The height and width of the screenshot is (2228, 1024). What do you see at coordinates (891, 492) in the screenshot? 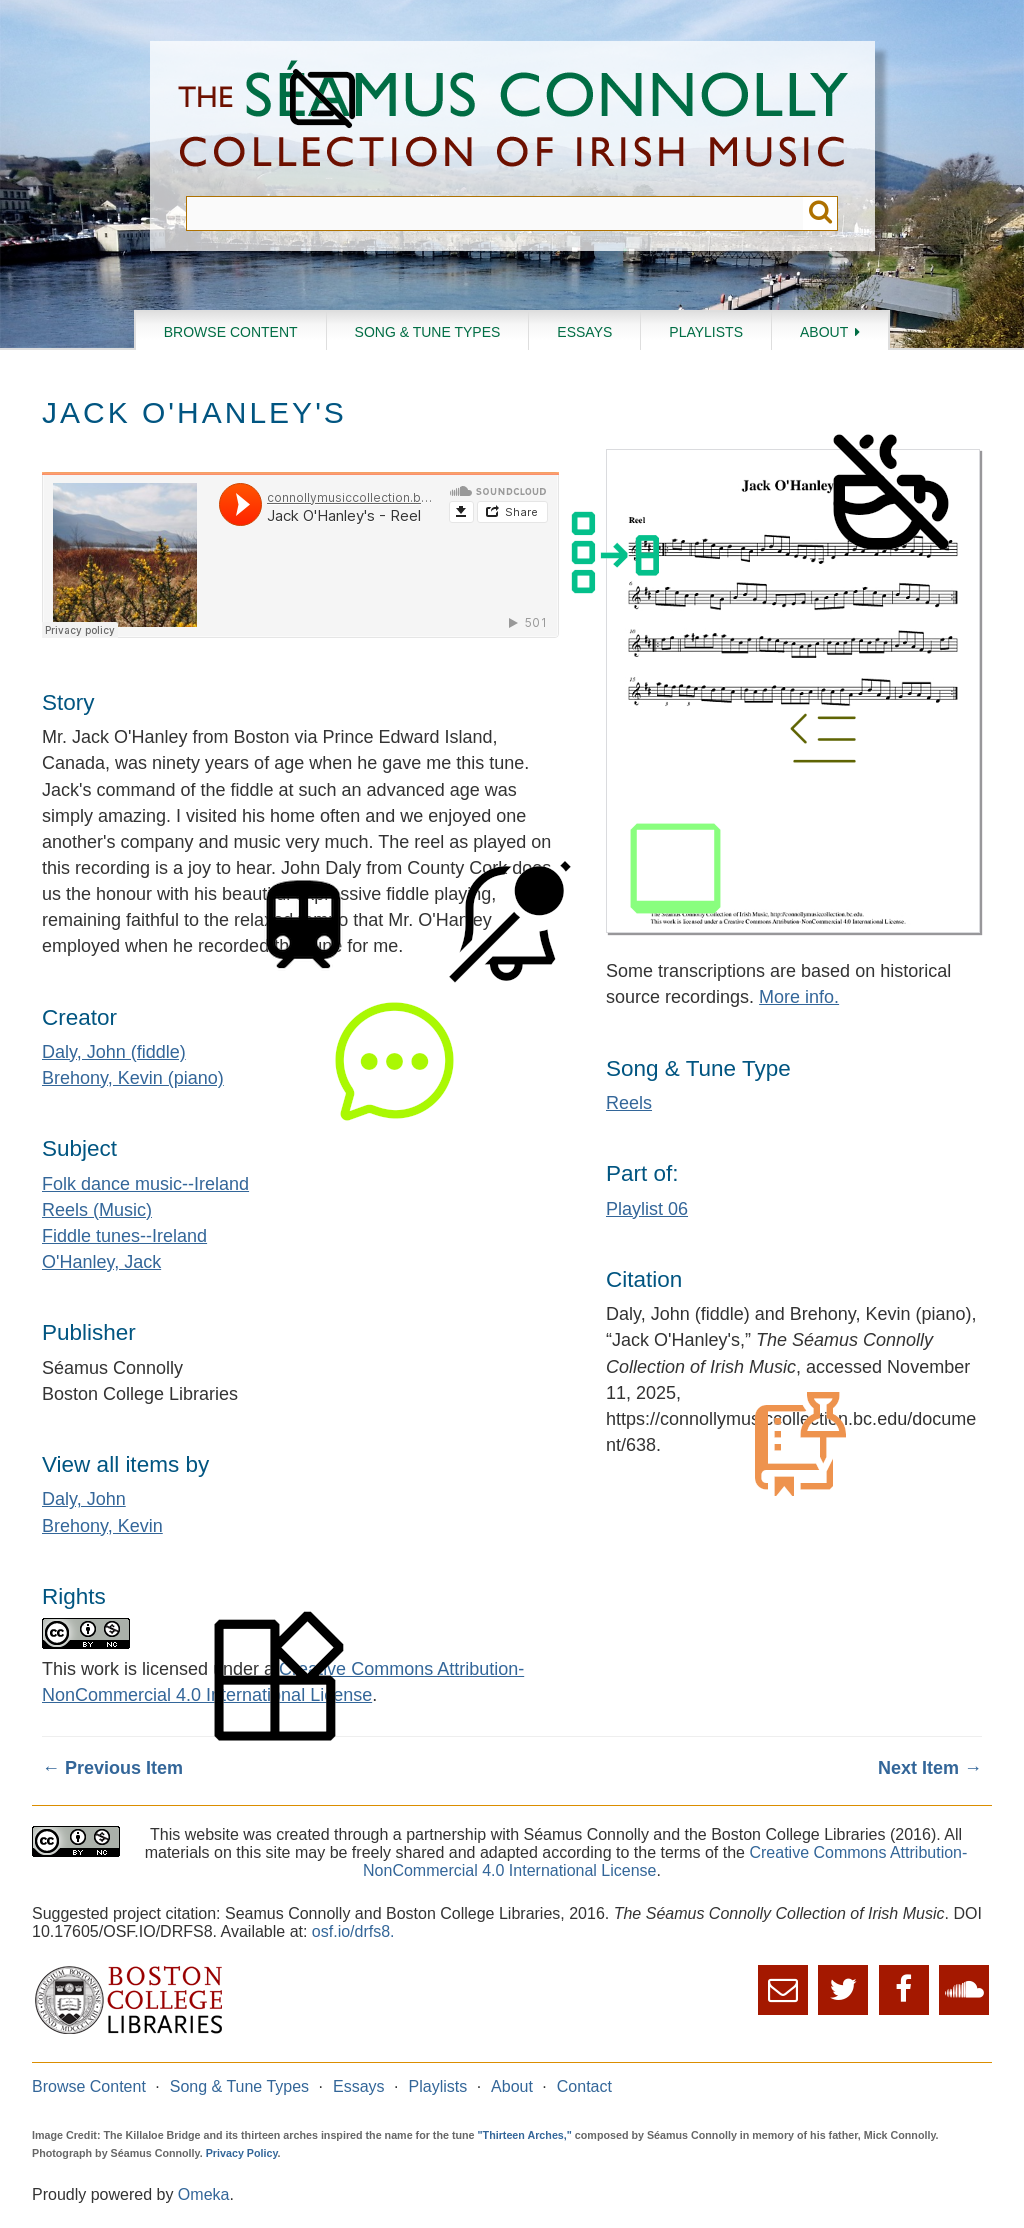
I see `disable coffee break reminder` at bounding box center [891, 492].